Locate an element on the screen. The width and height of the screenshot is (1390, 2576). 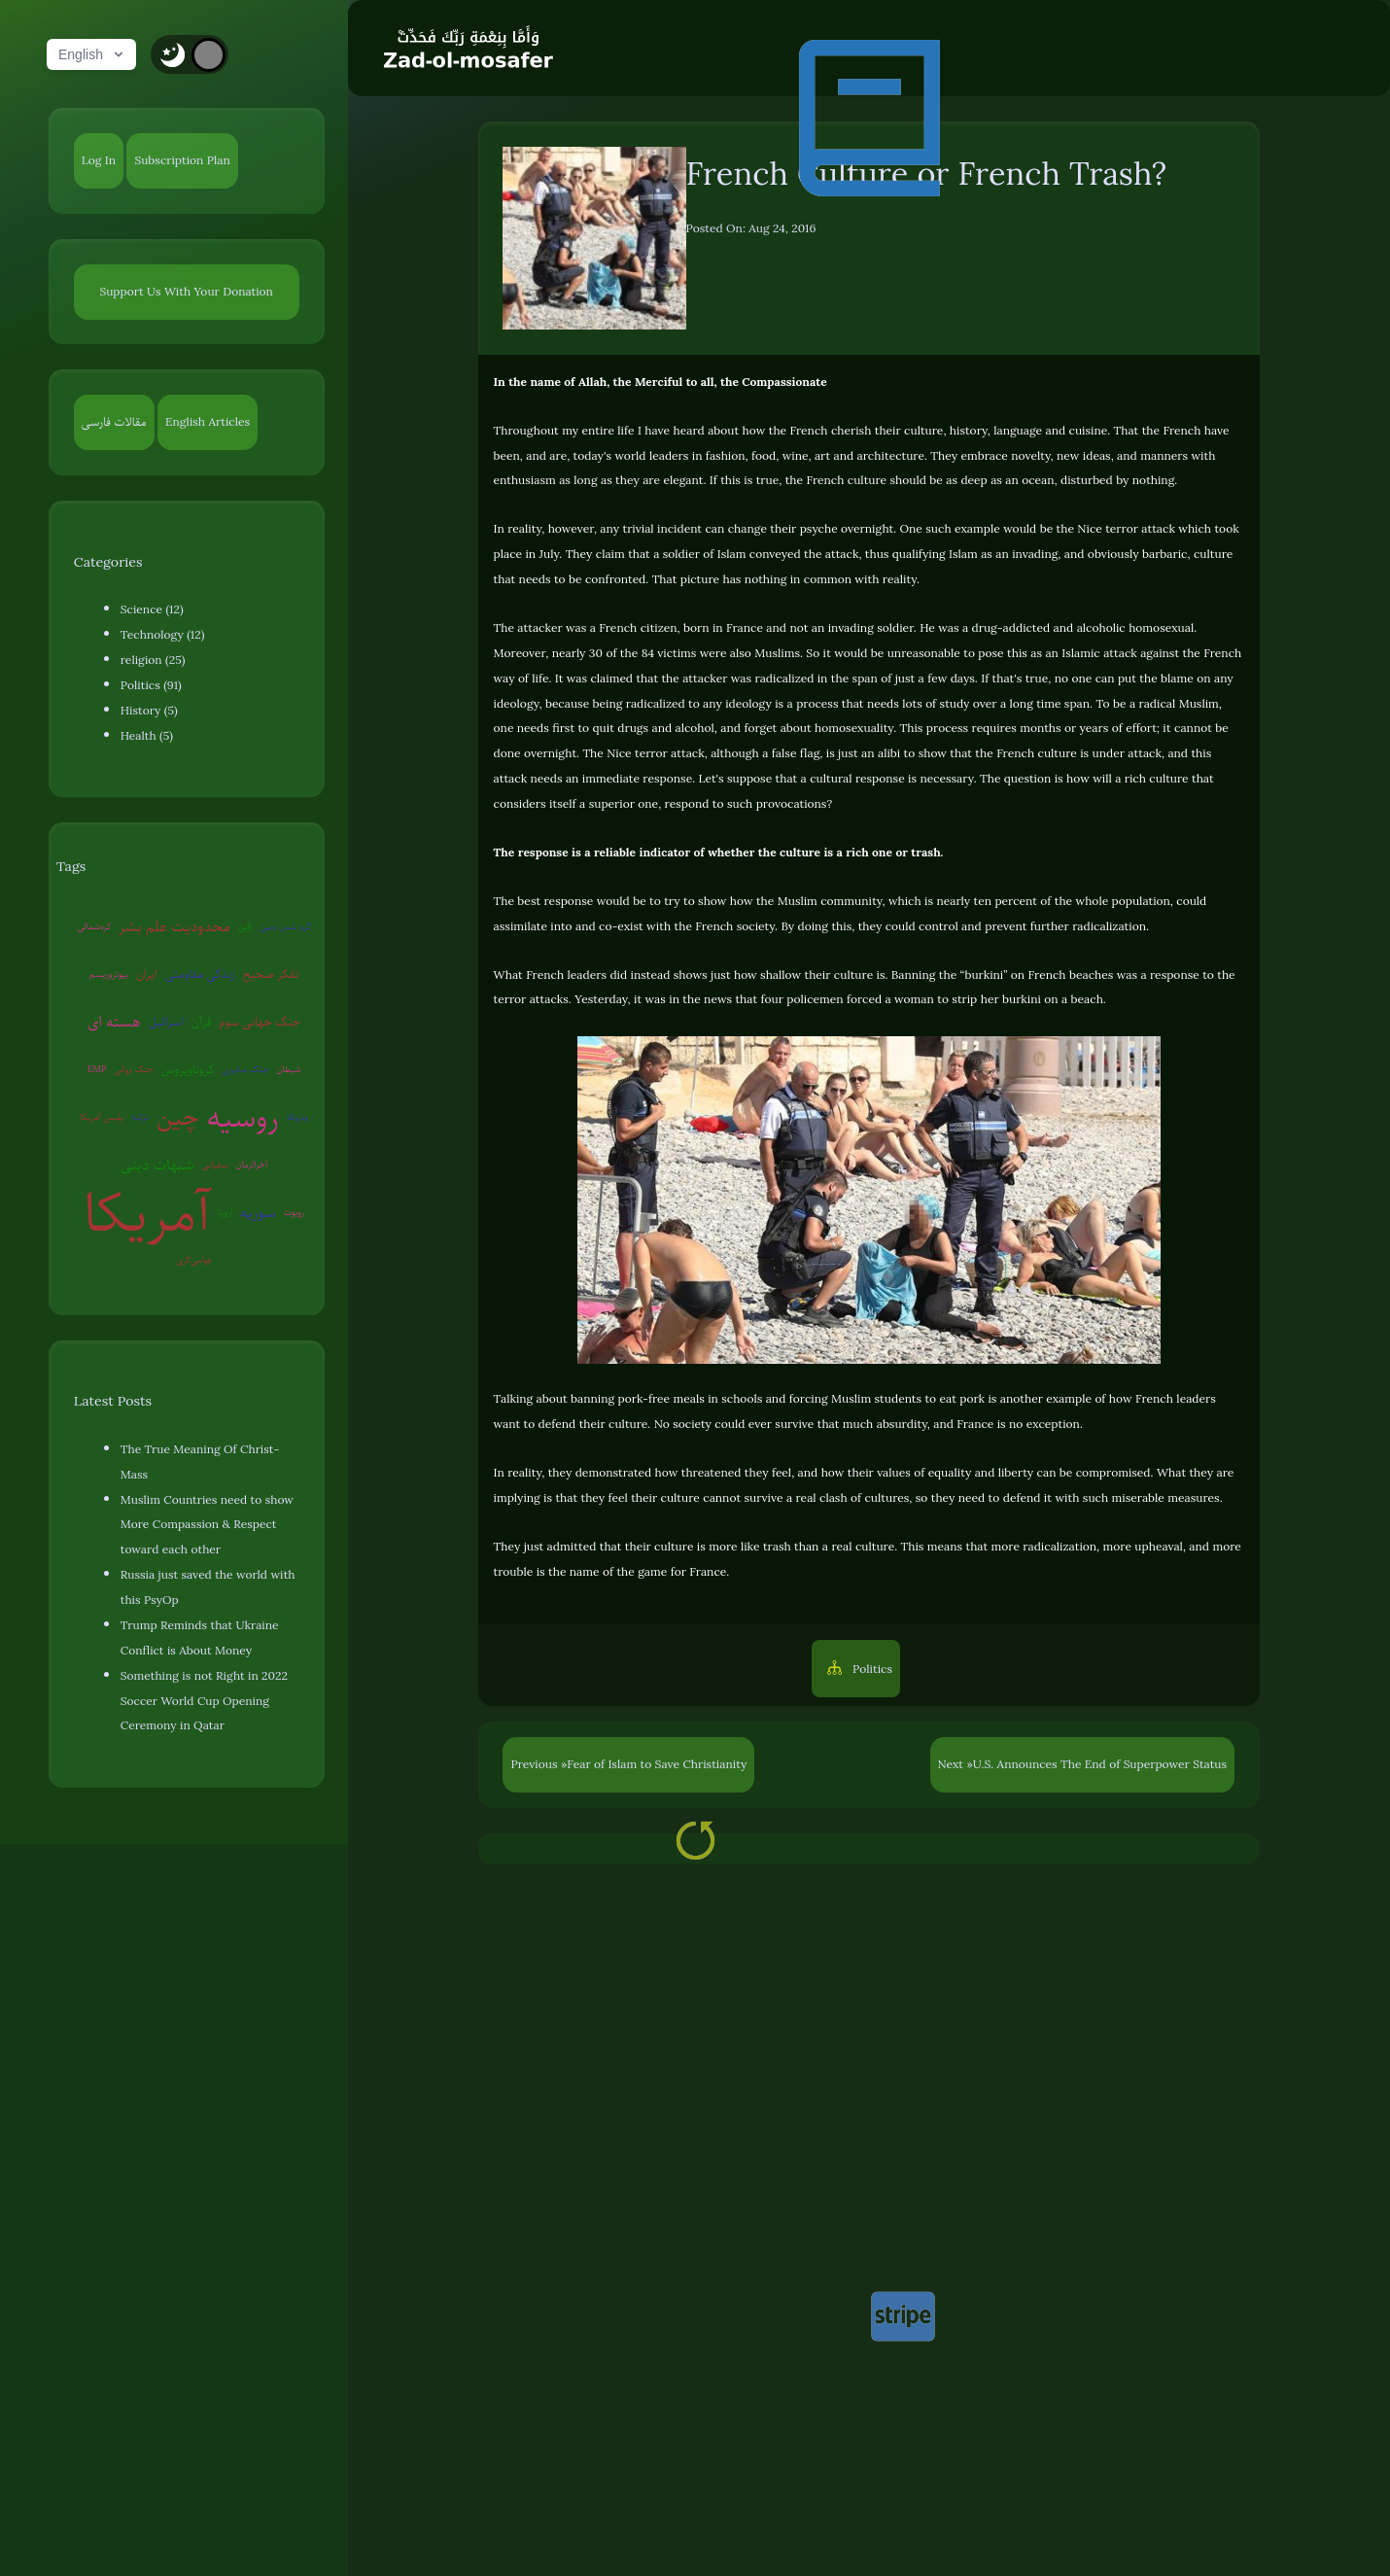
open your library or reading list is located at coordinates (869, 118).